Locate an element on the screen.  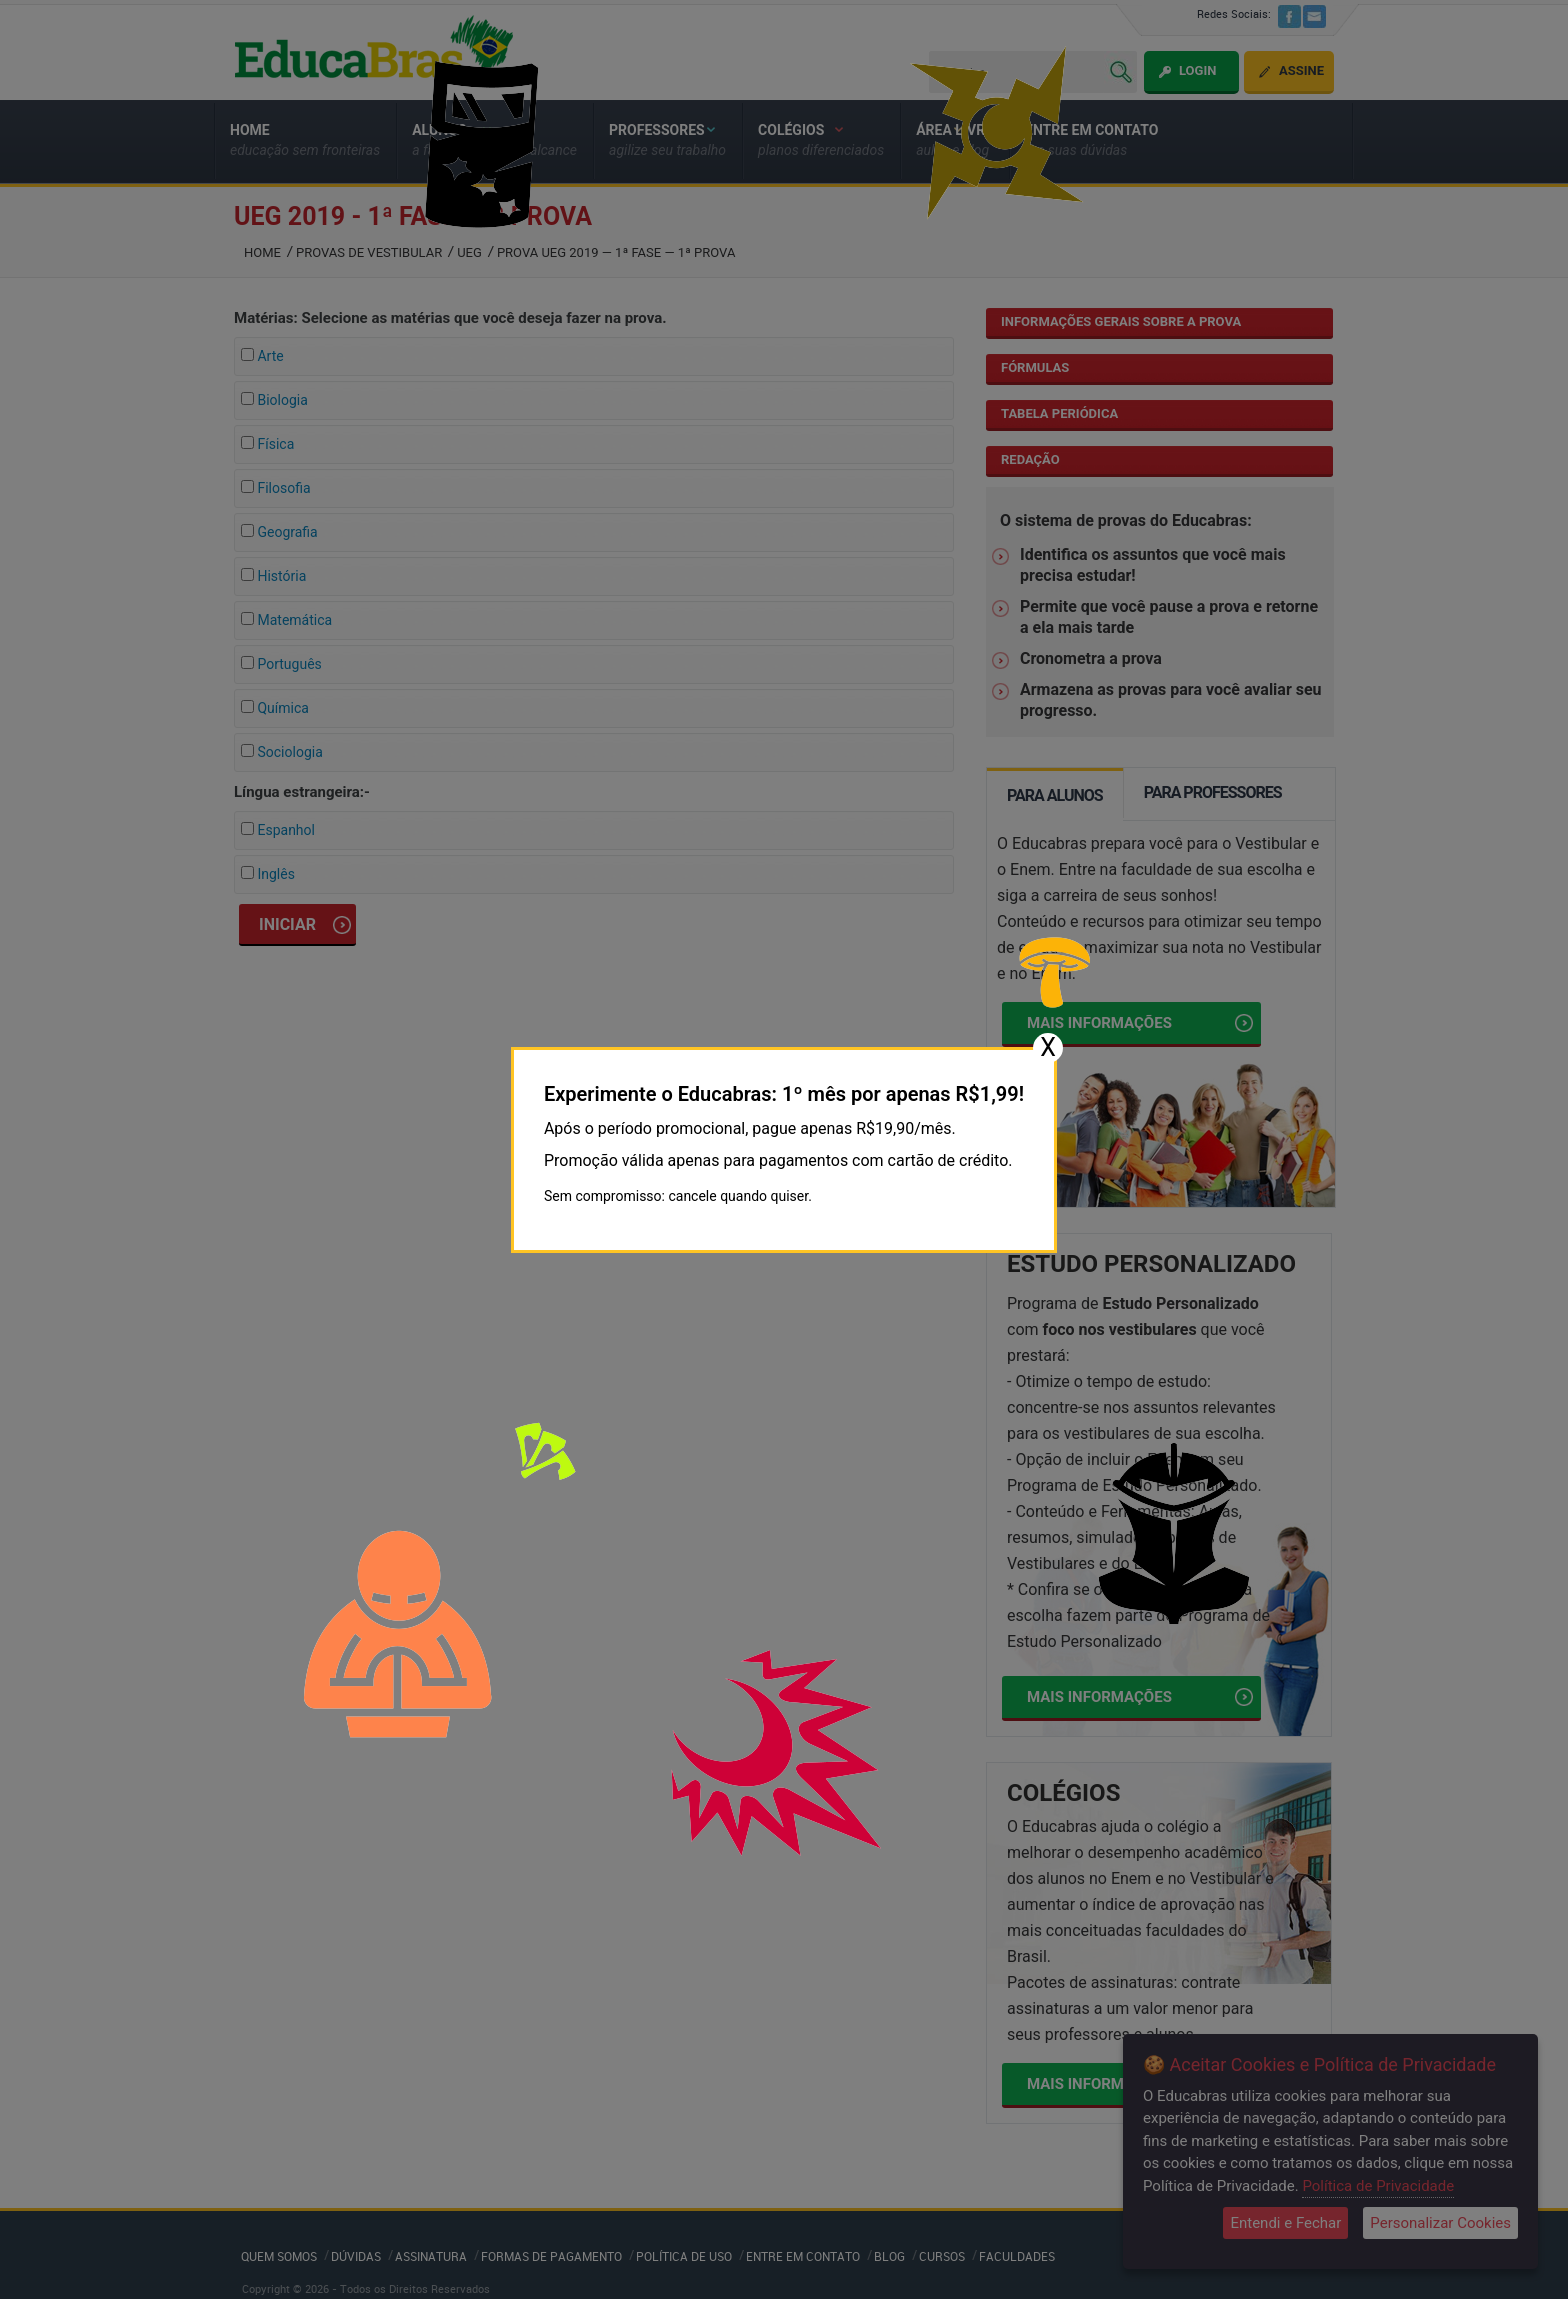
select hatchet or axe weapon type is located at coordinates (545, 1451).